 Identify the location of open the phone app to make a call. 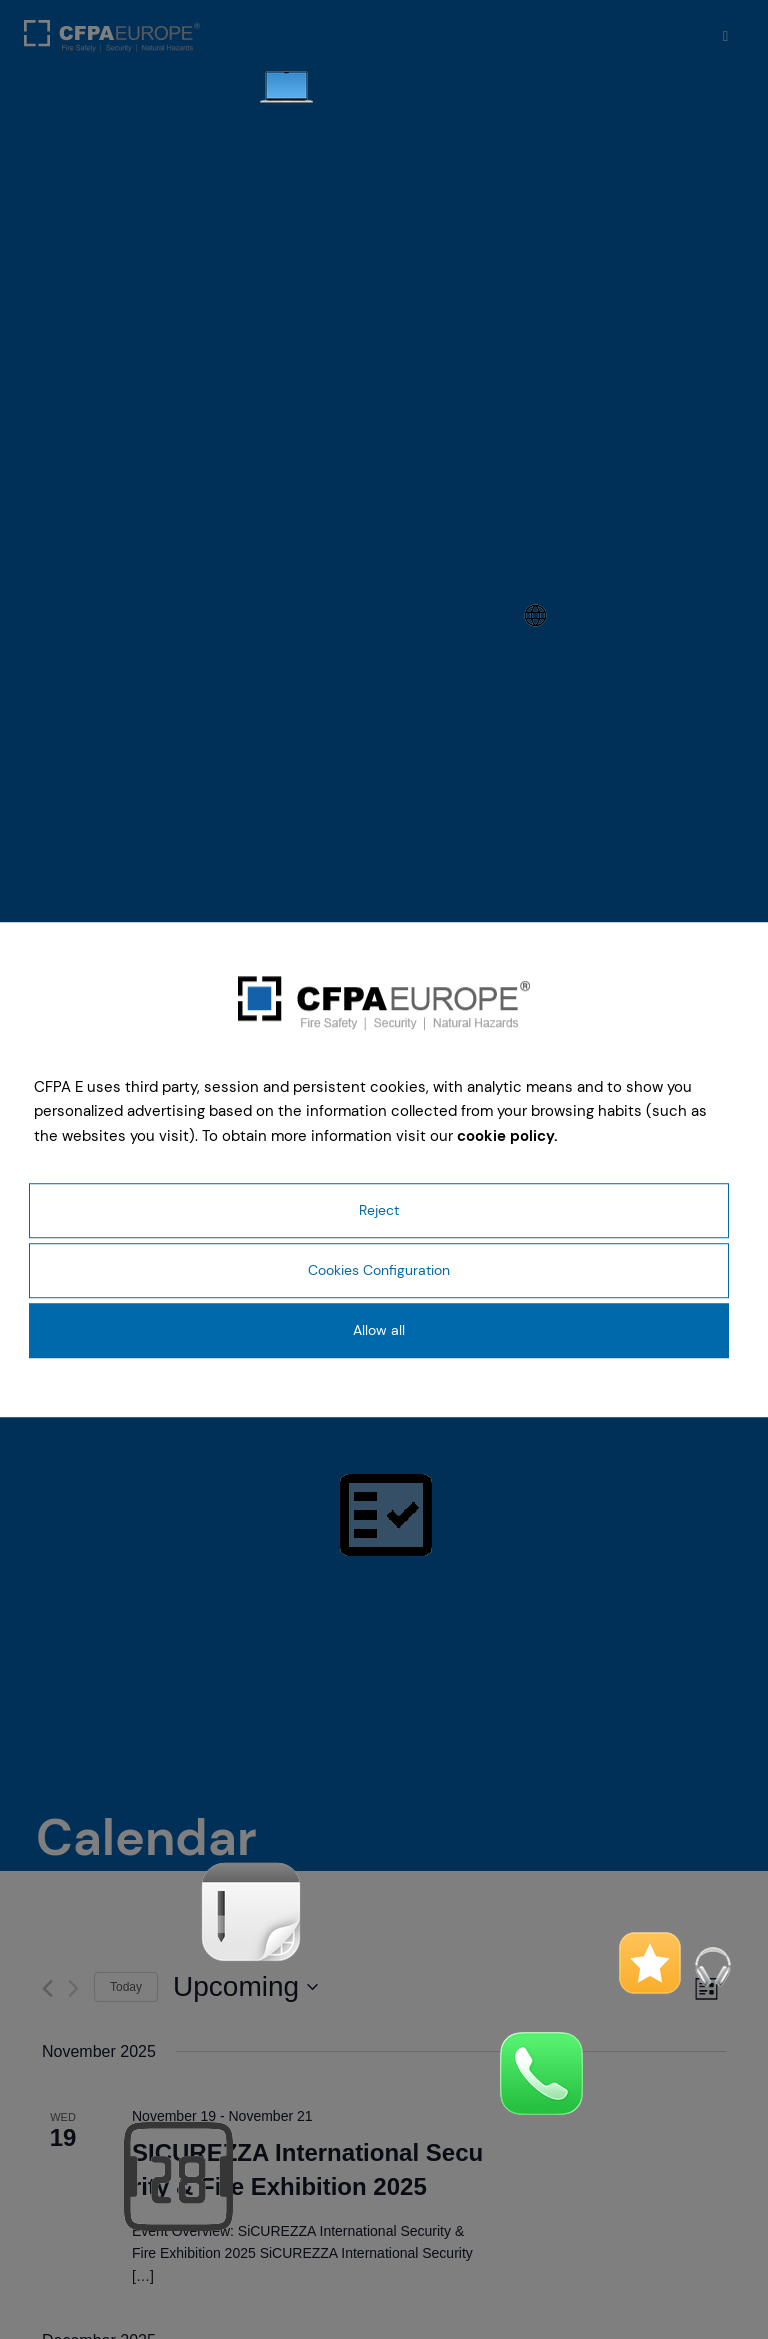
(541, 2073).